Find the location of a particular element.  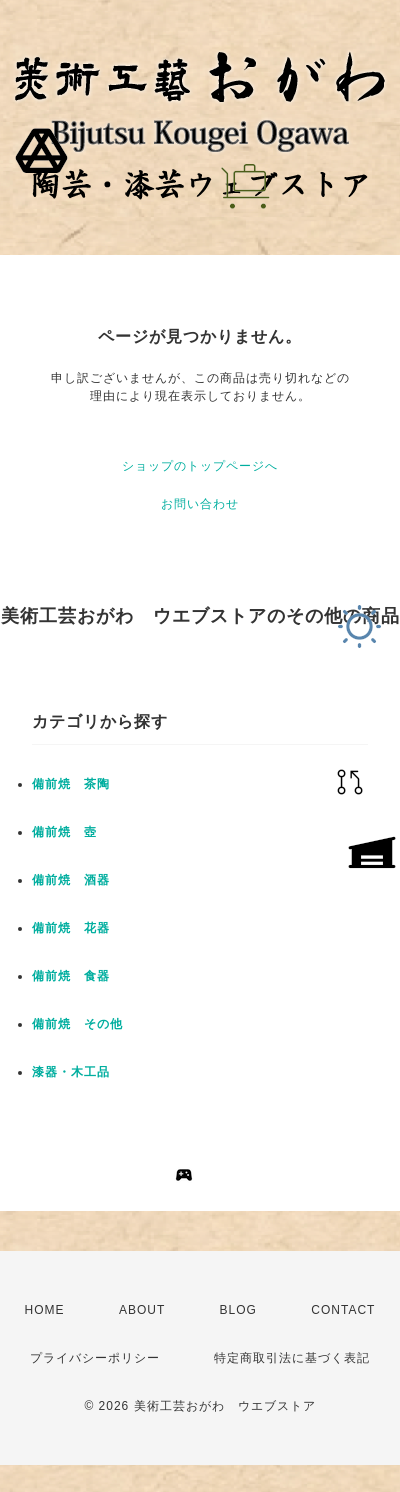

access luggage or baggage services is located at coordinates (244, 185).